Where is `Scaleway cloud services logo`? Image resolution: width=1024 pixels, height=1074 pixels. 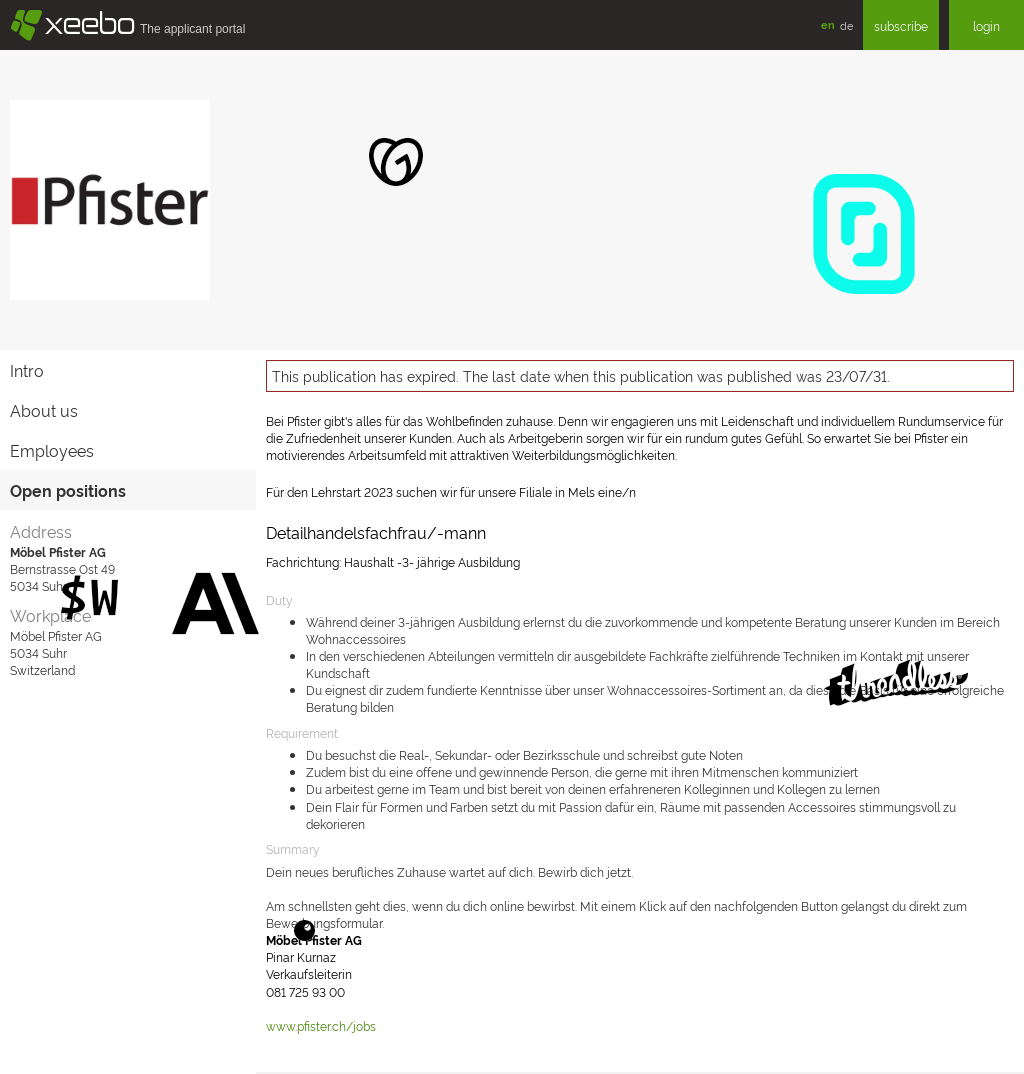
Scaleway cloud services logo is located at coordinates (864, 234).